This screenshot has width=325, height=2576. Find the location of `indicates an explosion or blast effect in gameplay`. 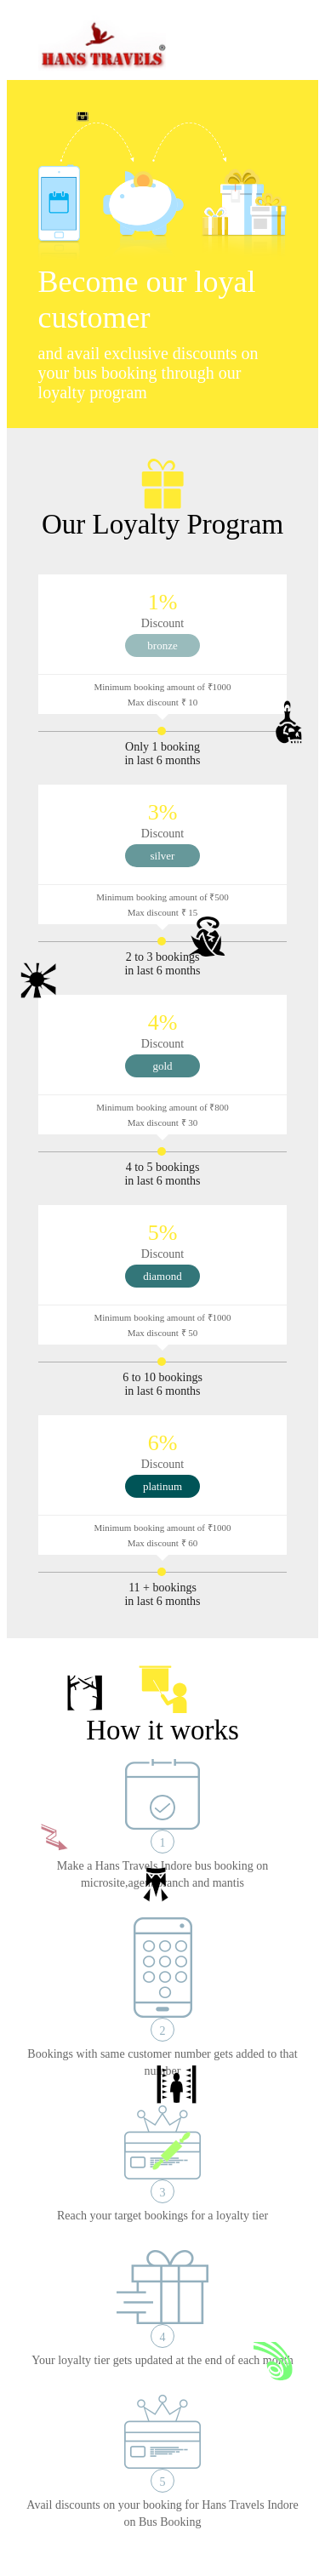

indicates an explosion or blast effect in gameplay is located at coordinates (38, 980).